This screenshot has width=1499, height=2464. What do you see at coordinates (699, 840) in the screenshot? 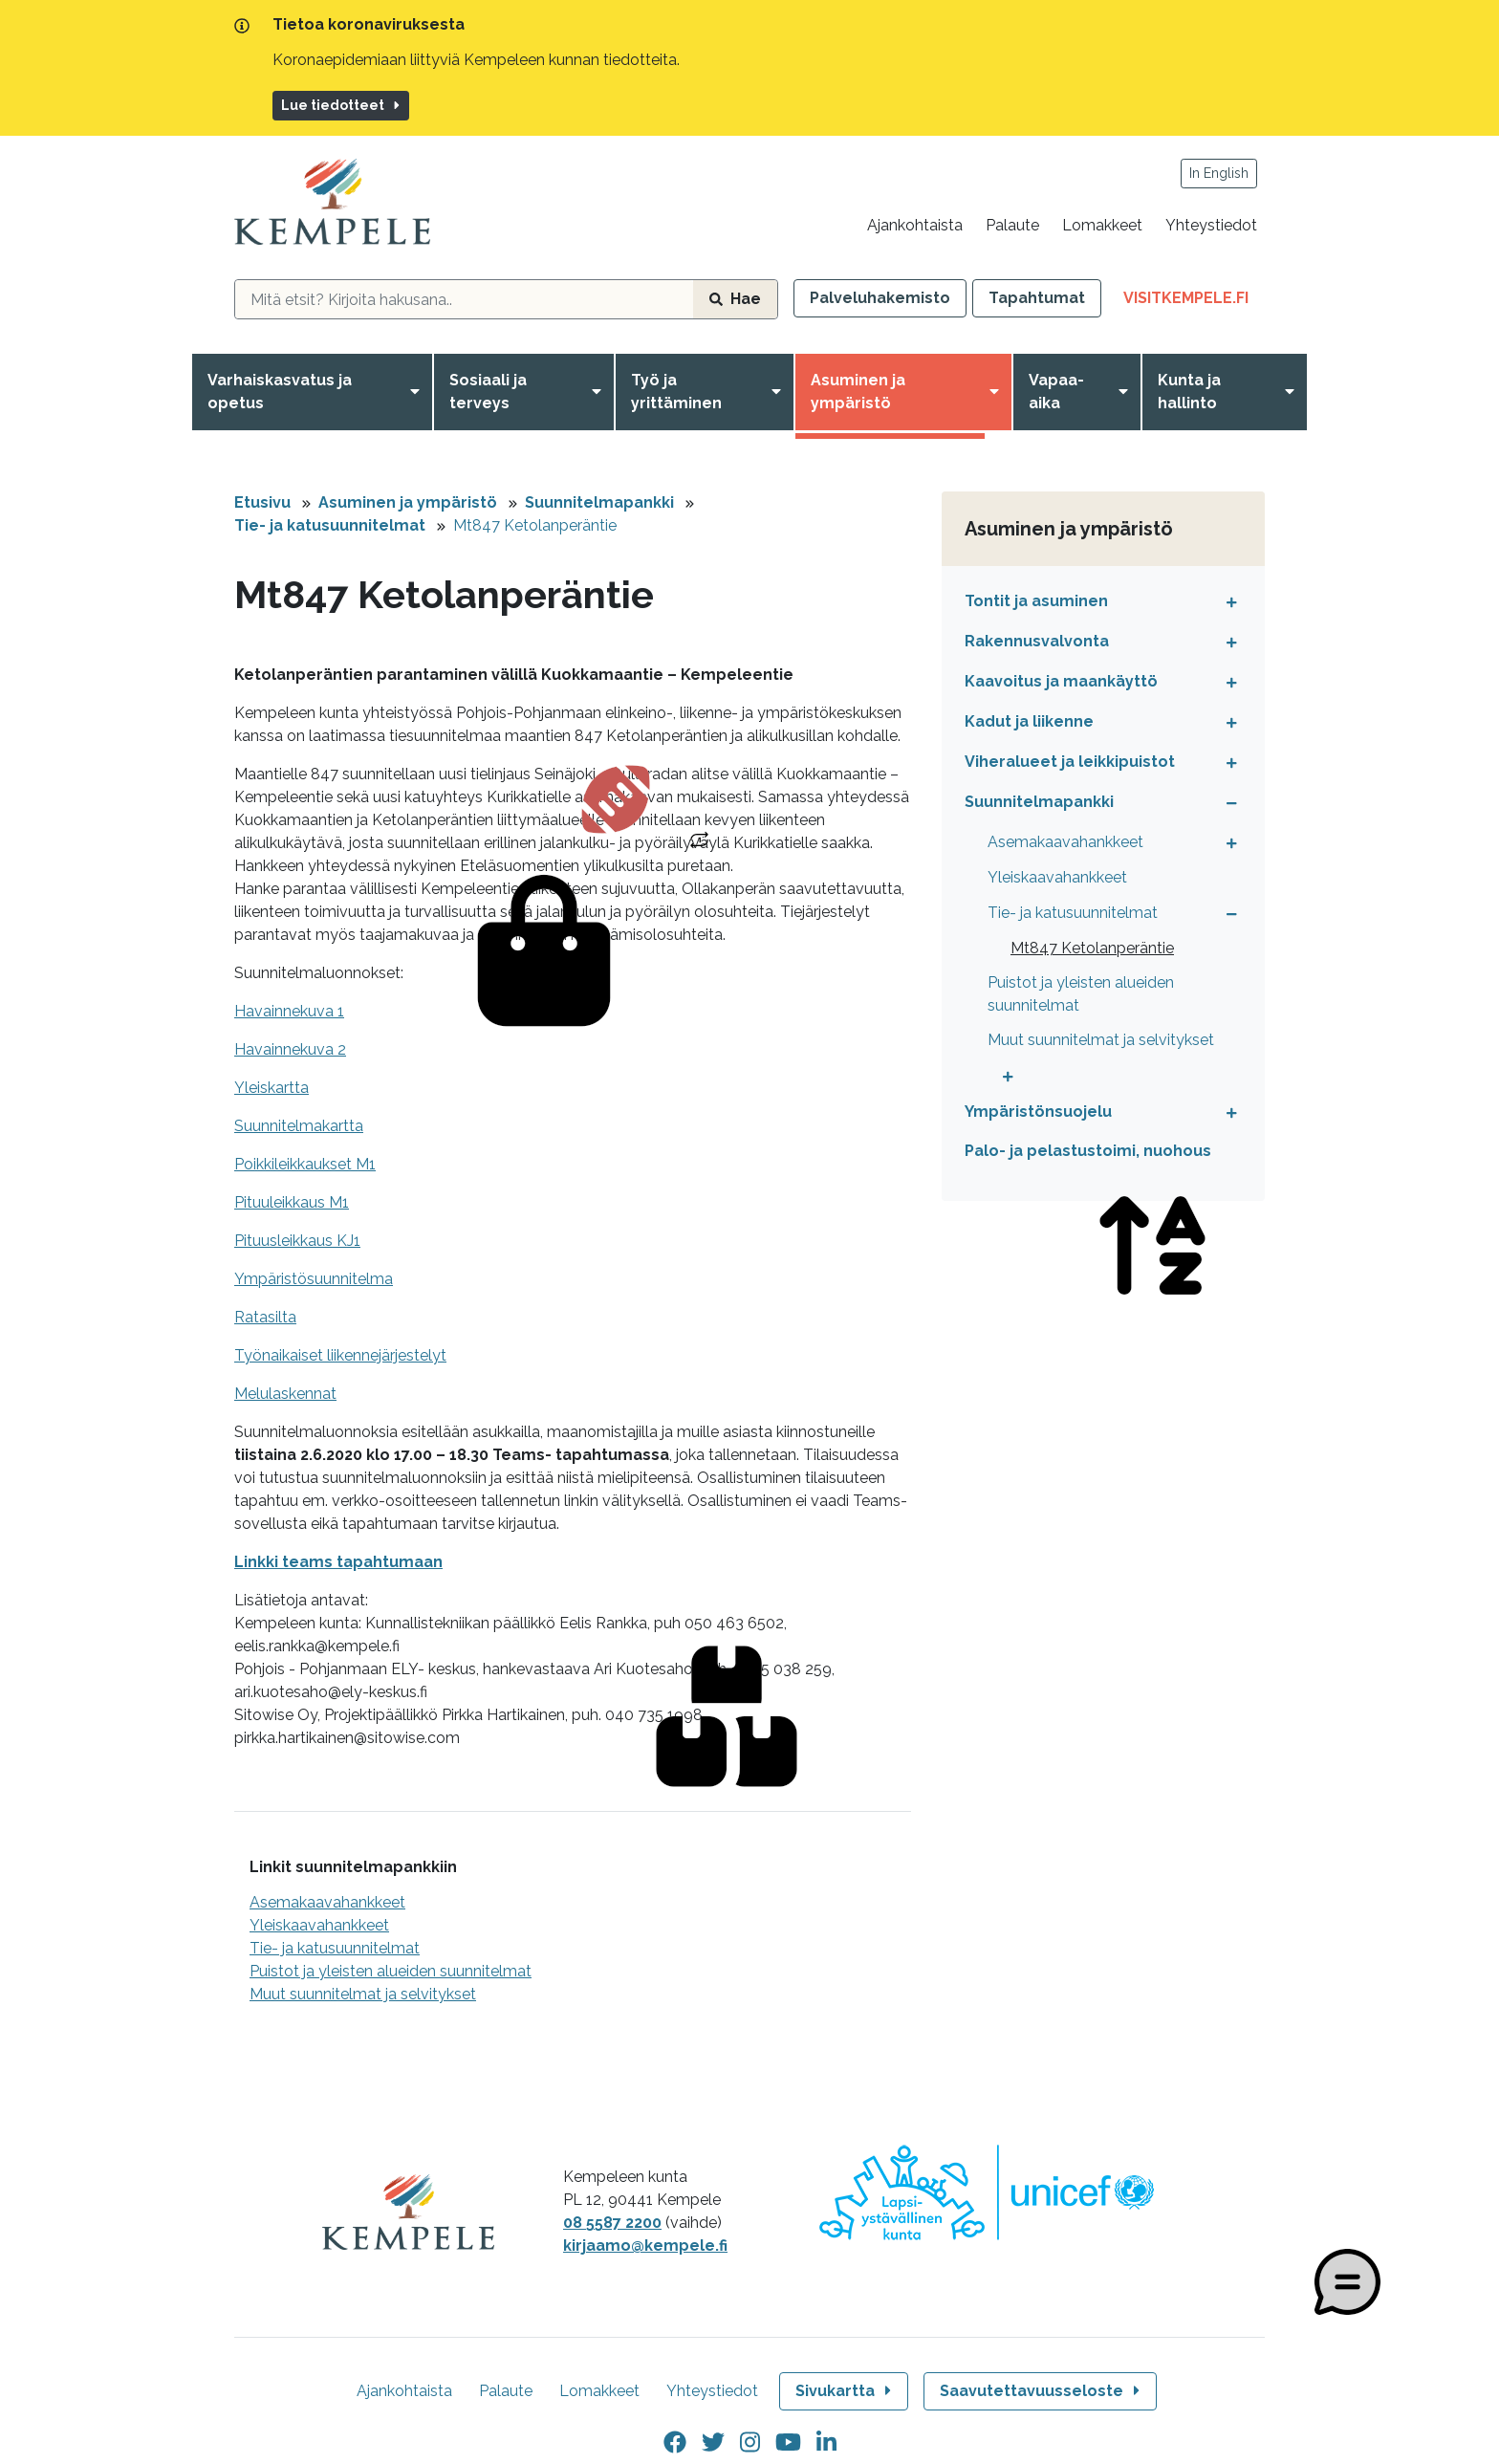
I see `repeat current track once` at bounding box center [699, 840].